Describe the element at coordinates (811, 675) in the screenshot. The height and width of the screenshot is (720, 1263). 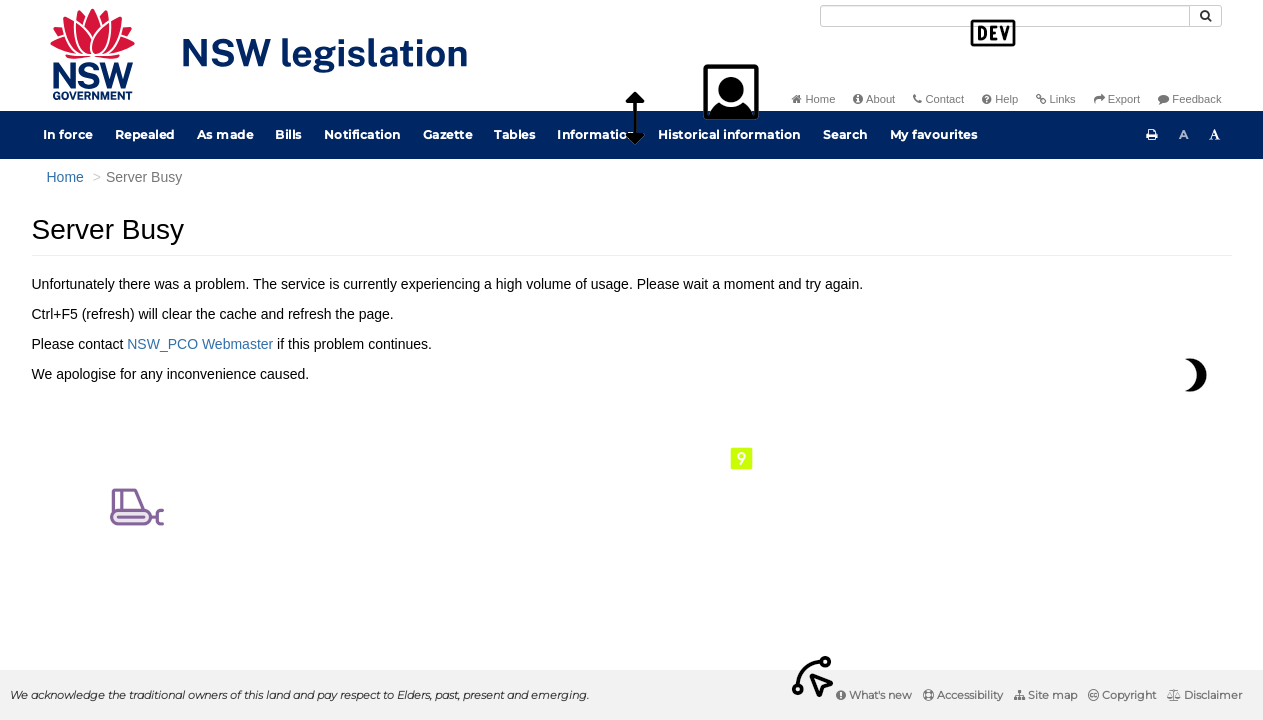
I see `edit or manipulate a vector path` at that location.